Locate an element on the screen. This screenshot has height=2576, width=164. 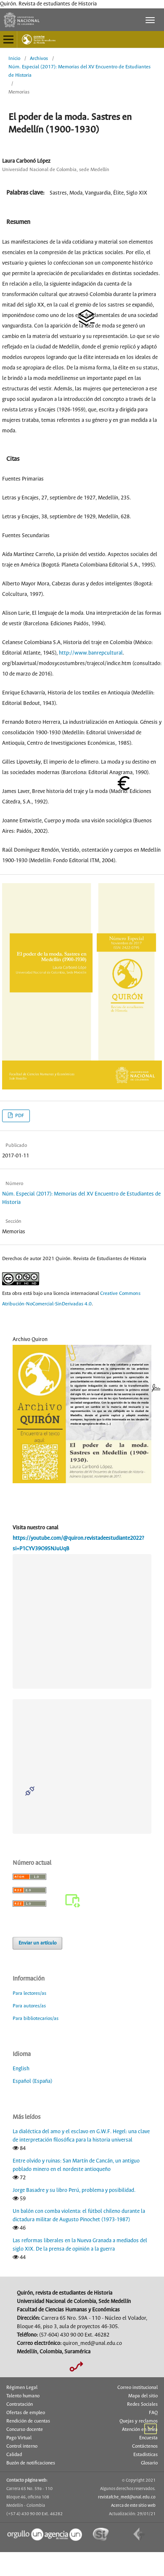
navigate to the next step in a workflow is located at coordinates (76, 2366).